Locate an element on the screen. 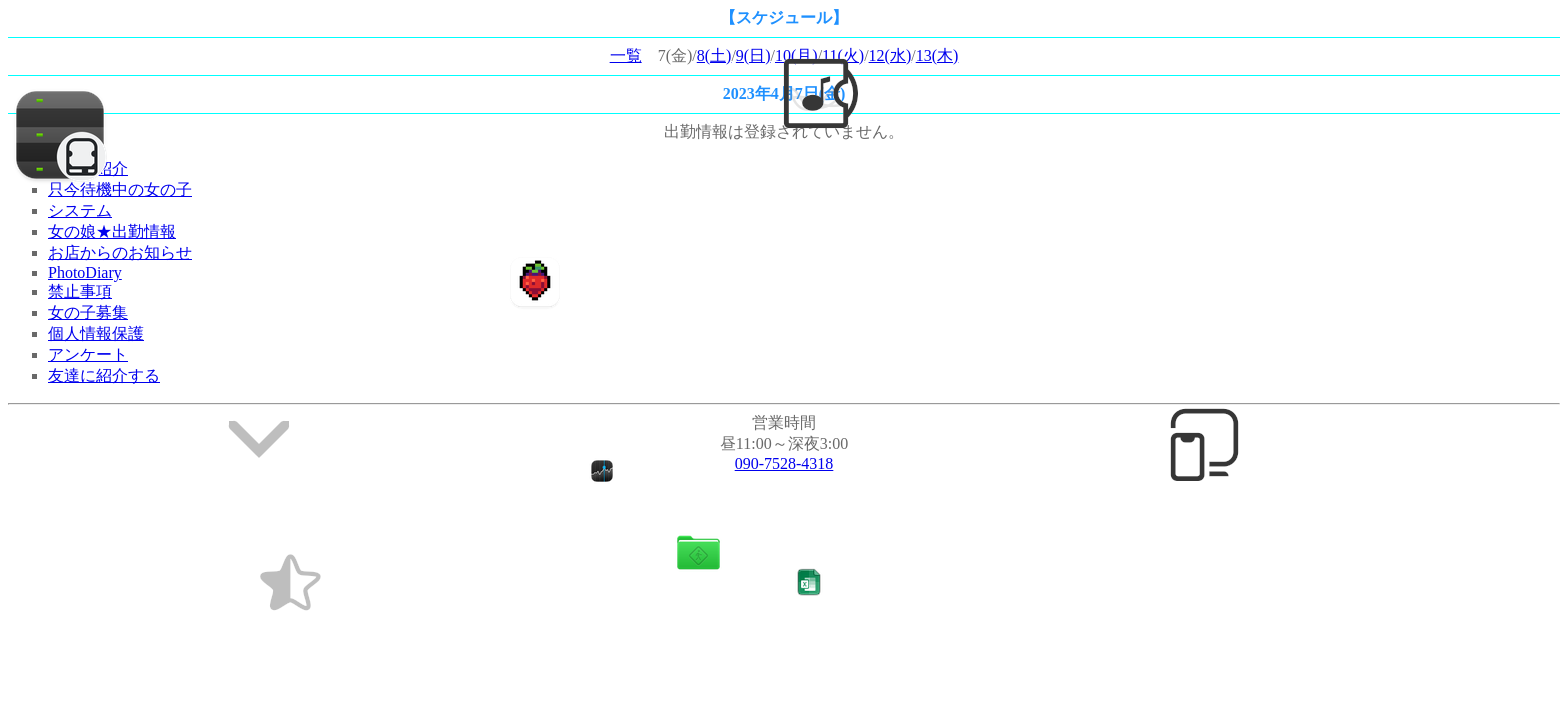 The width and height of the screenshot is (1568, 720). open a microsoft excel spreadsheet file is located at coordinates (809, 582).